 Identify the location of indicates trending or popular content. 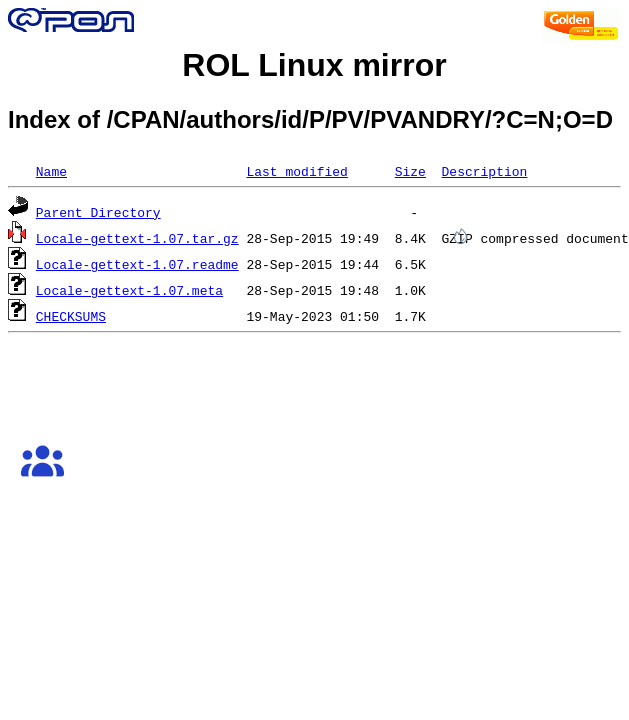
(460, 236).